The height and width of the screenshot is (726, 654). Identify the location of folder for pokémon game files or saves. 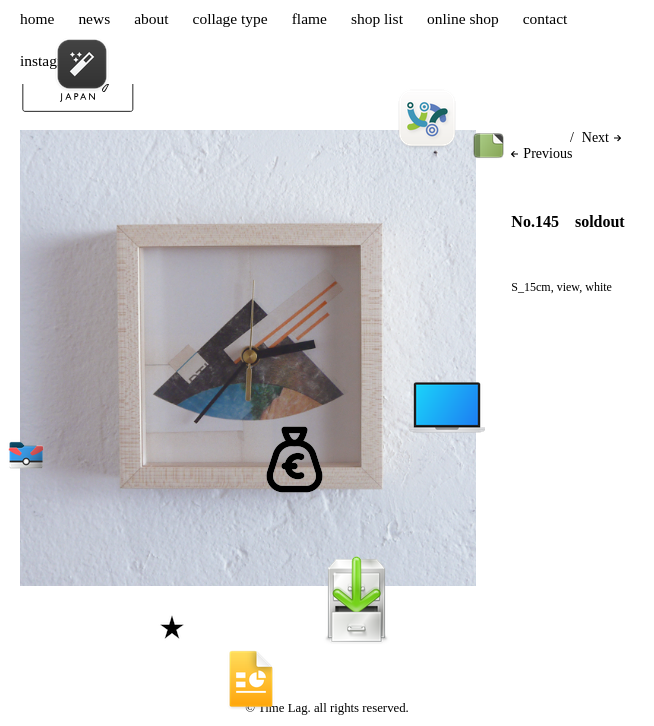
(26, 456).